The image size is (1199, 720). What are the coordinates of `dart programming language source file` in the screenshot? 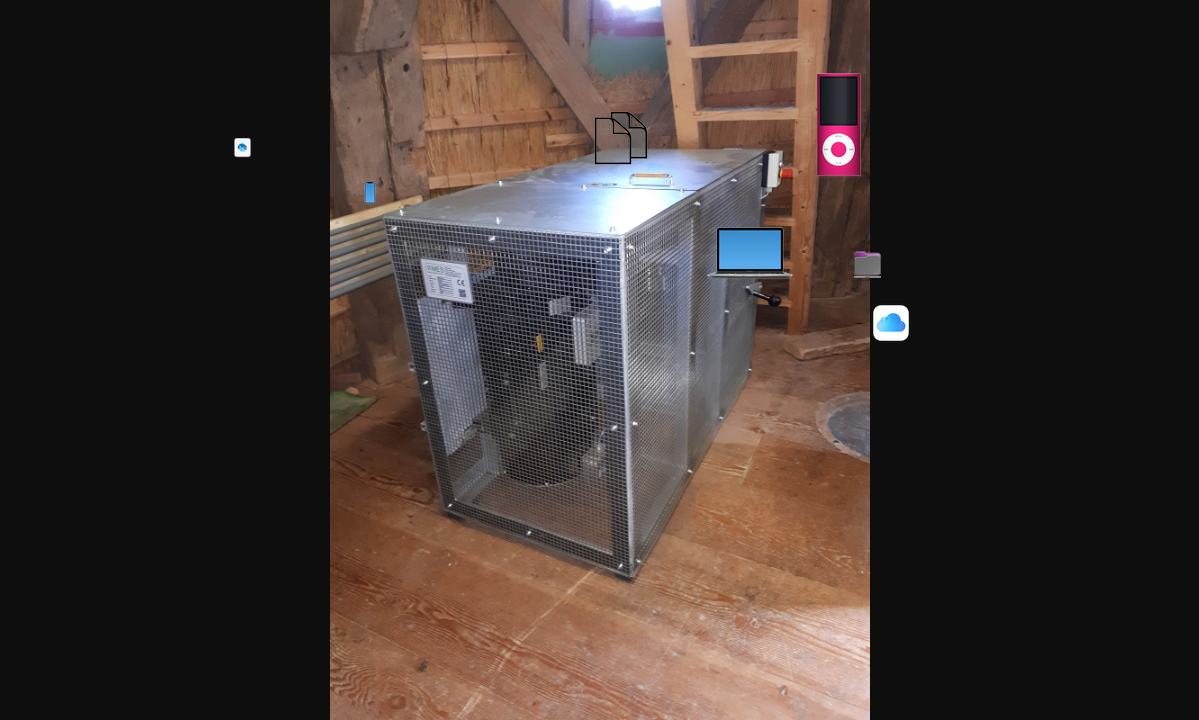 It's located at (242, 147).